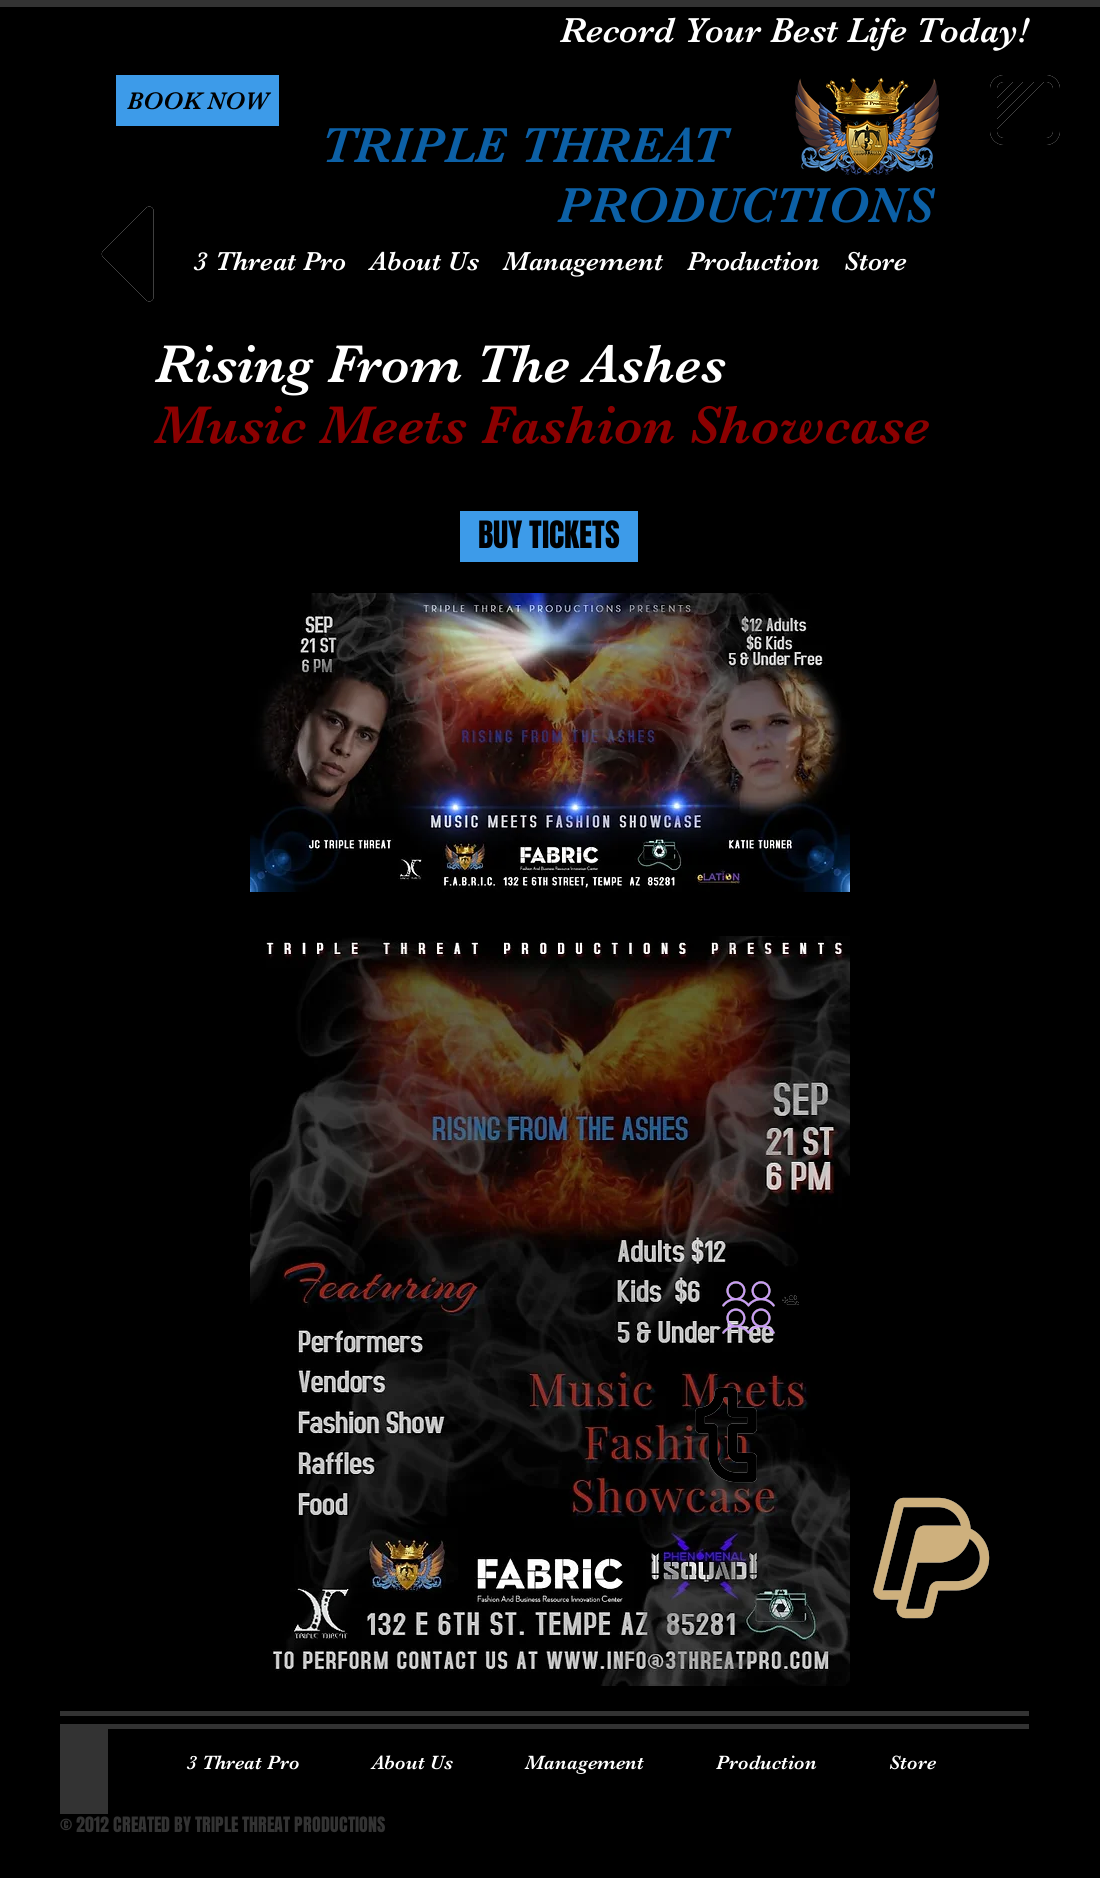  What do you see at coordinates (1025, 110) in the screenshot?
I see `dry in shade laundry care instruction` at bounding box center [1025, 110].